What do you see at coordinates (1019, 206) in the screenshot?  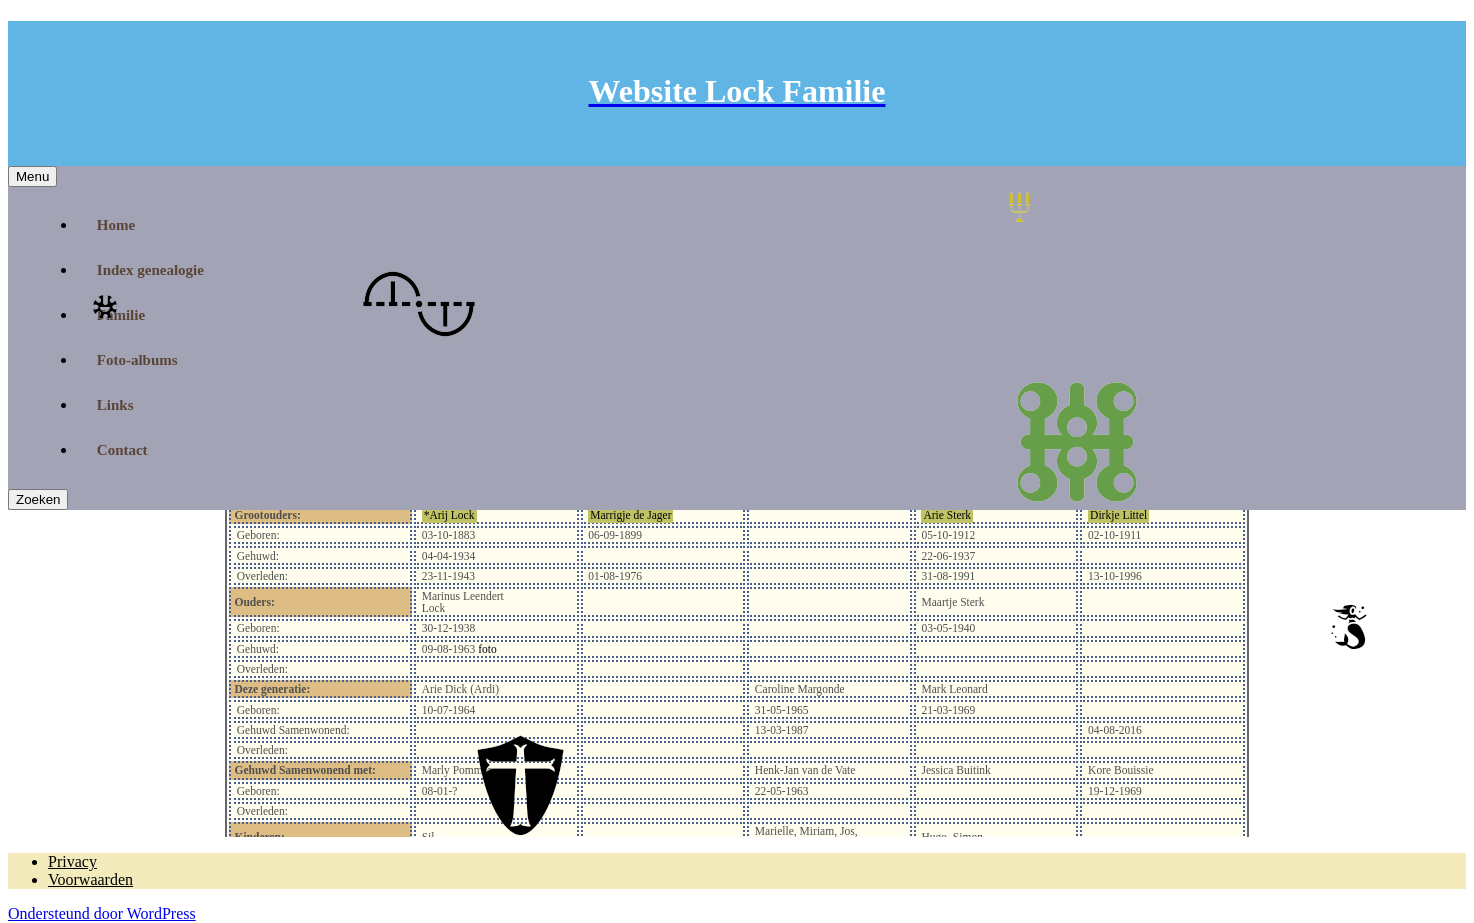 I see `unlit candelabra indicating inactive or disabled lighting` at bounding box center [1019, 206].